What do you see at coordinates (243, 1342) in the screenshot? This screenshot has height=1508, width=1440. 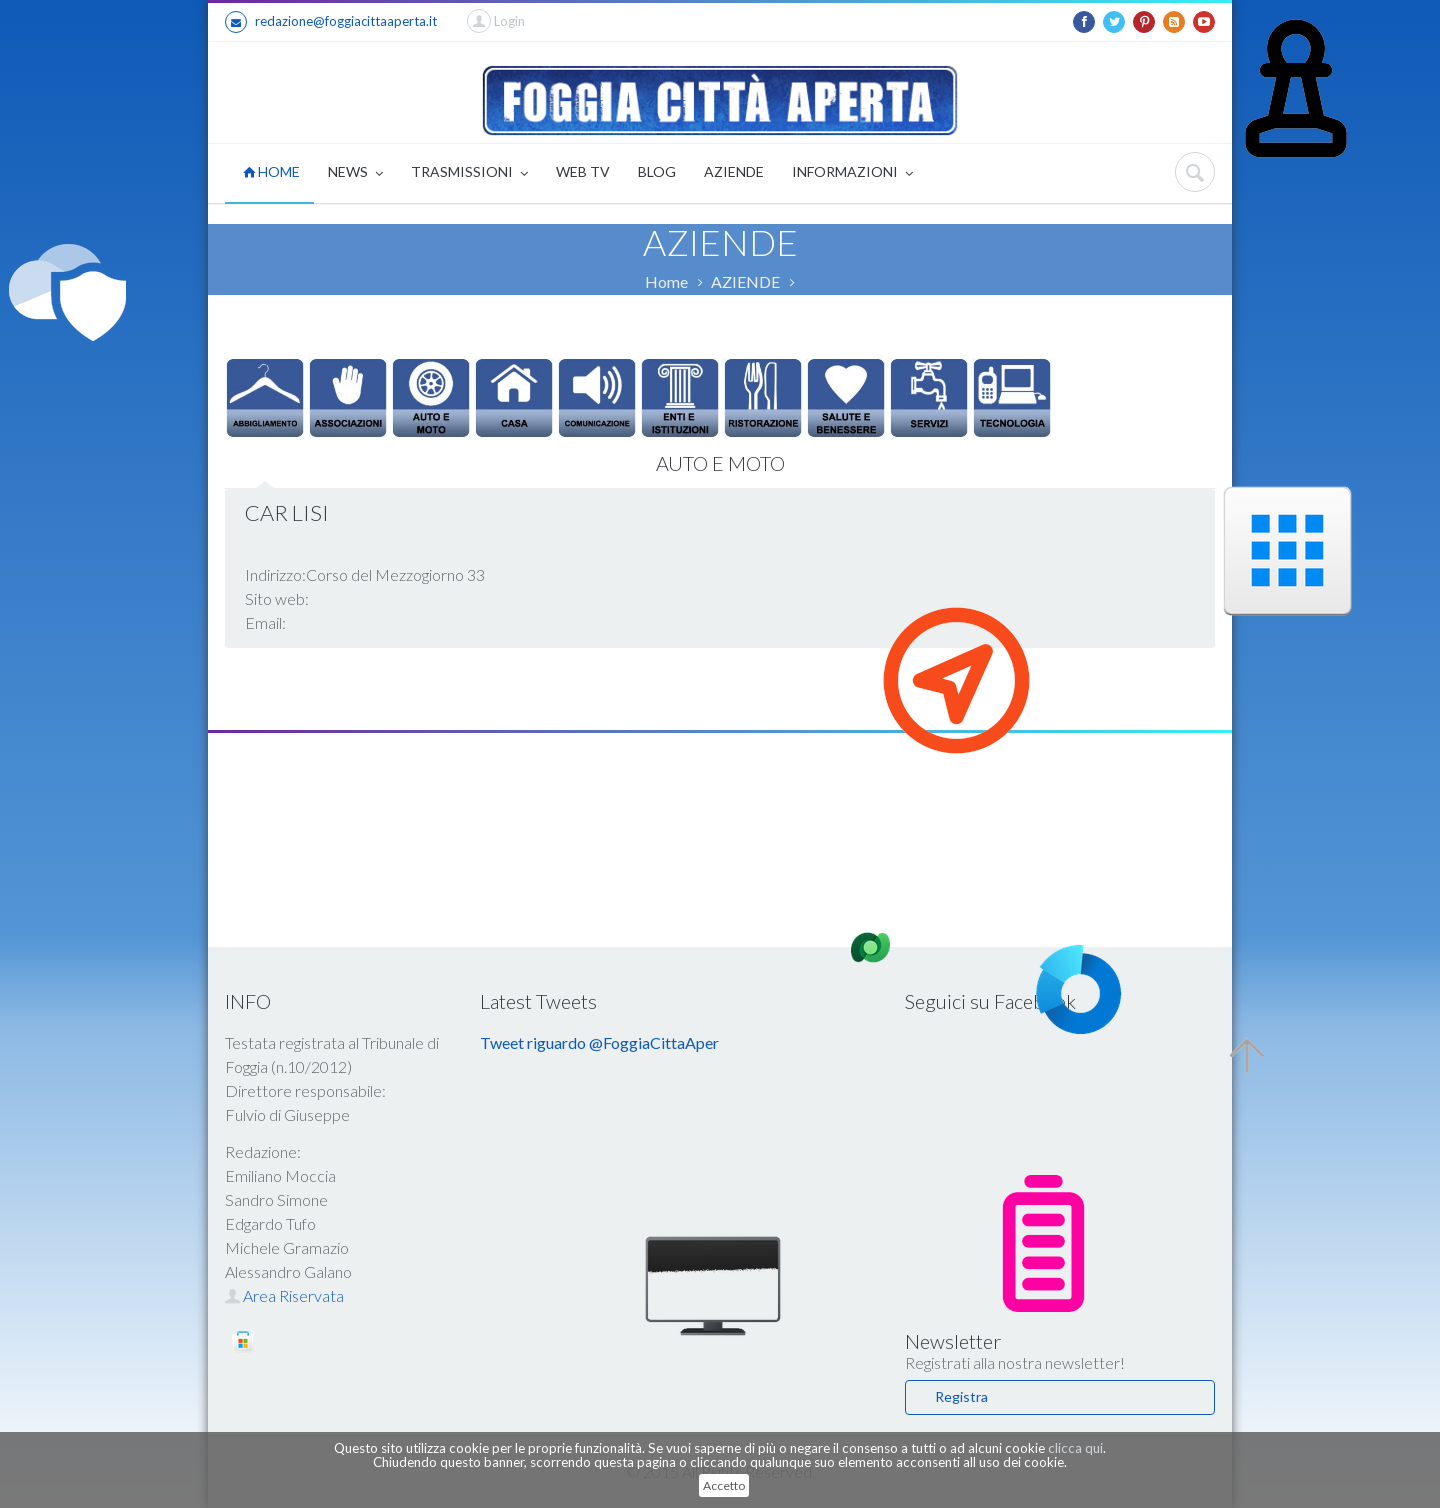 I see `open the Microsoft Store app` at bounding box center [243, 1342].